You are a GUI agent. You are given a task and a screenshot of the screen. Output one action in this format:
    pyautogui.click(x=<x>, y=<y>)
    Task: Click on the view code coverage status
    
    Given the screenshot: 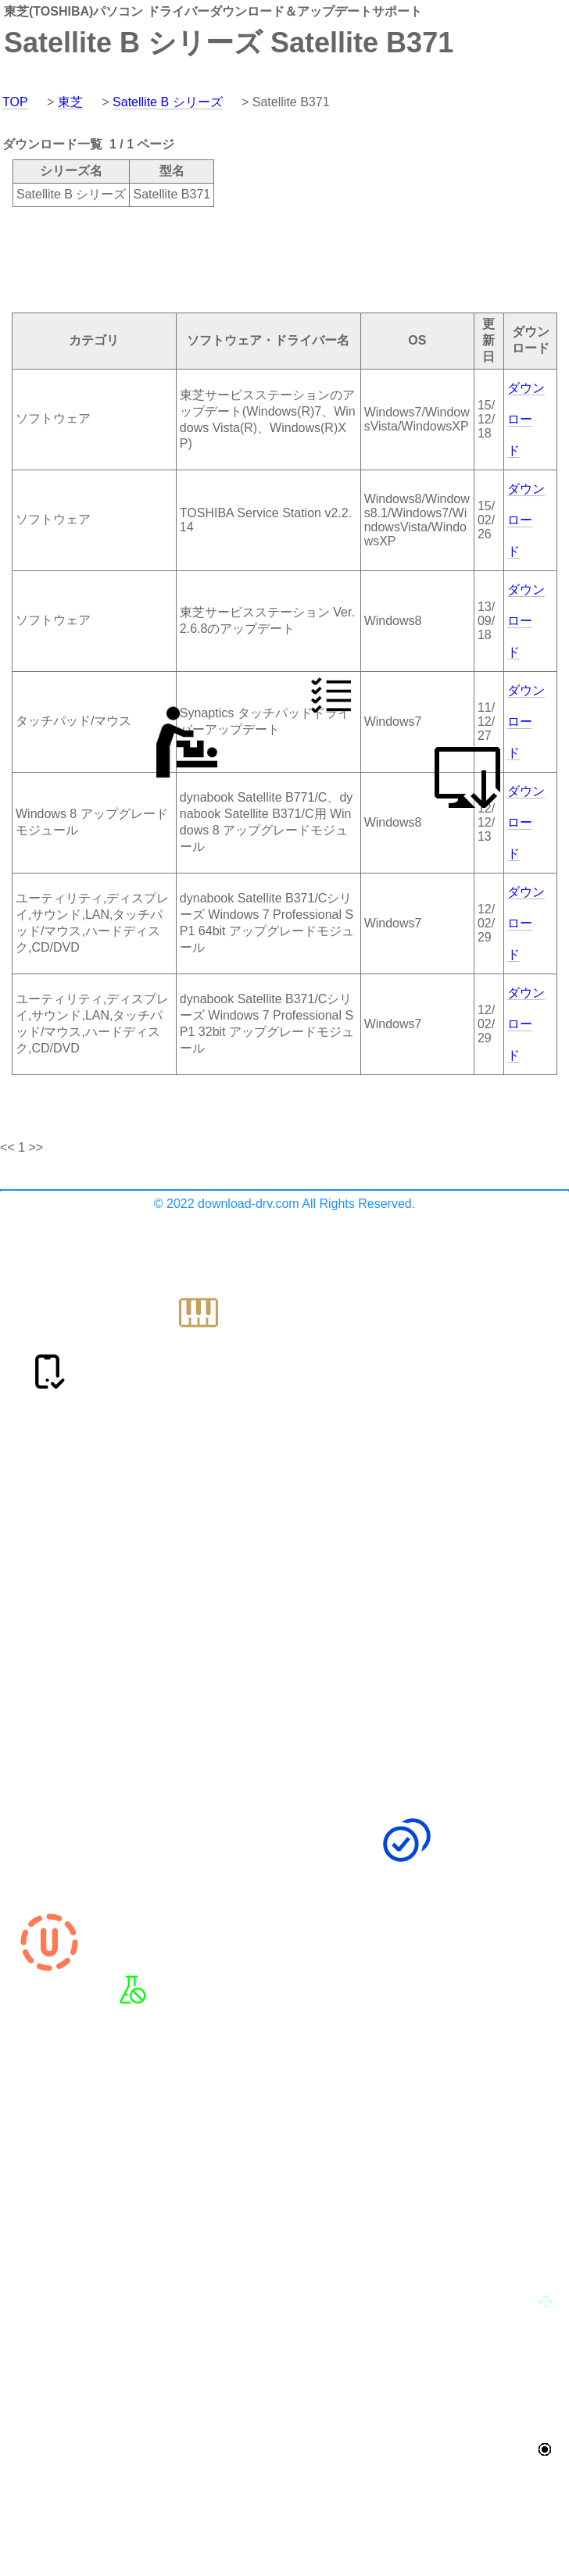 What is the action you would take?
    pyautogui.click(x=406, y=1838)
    